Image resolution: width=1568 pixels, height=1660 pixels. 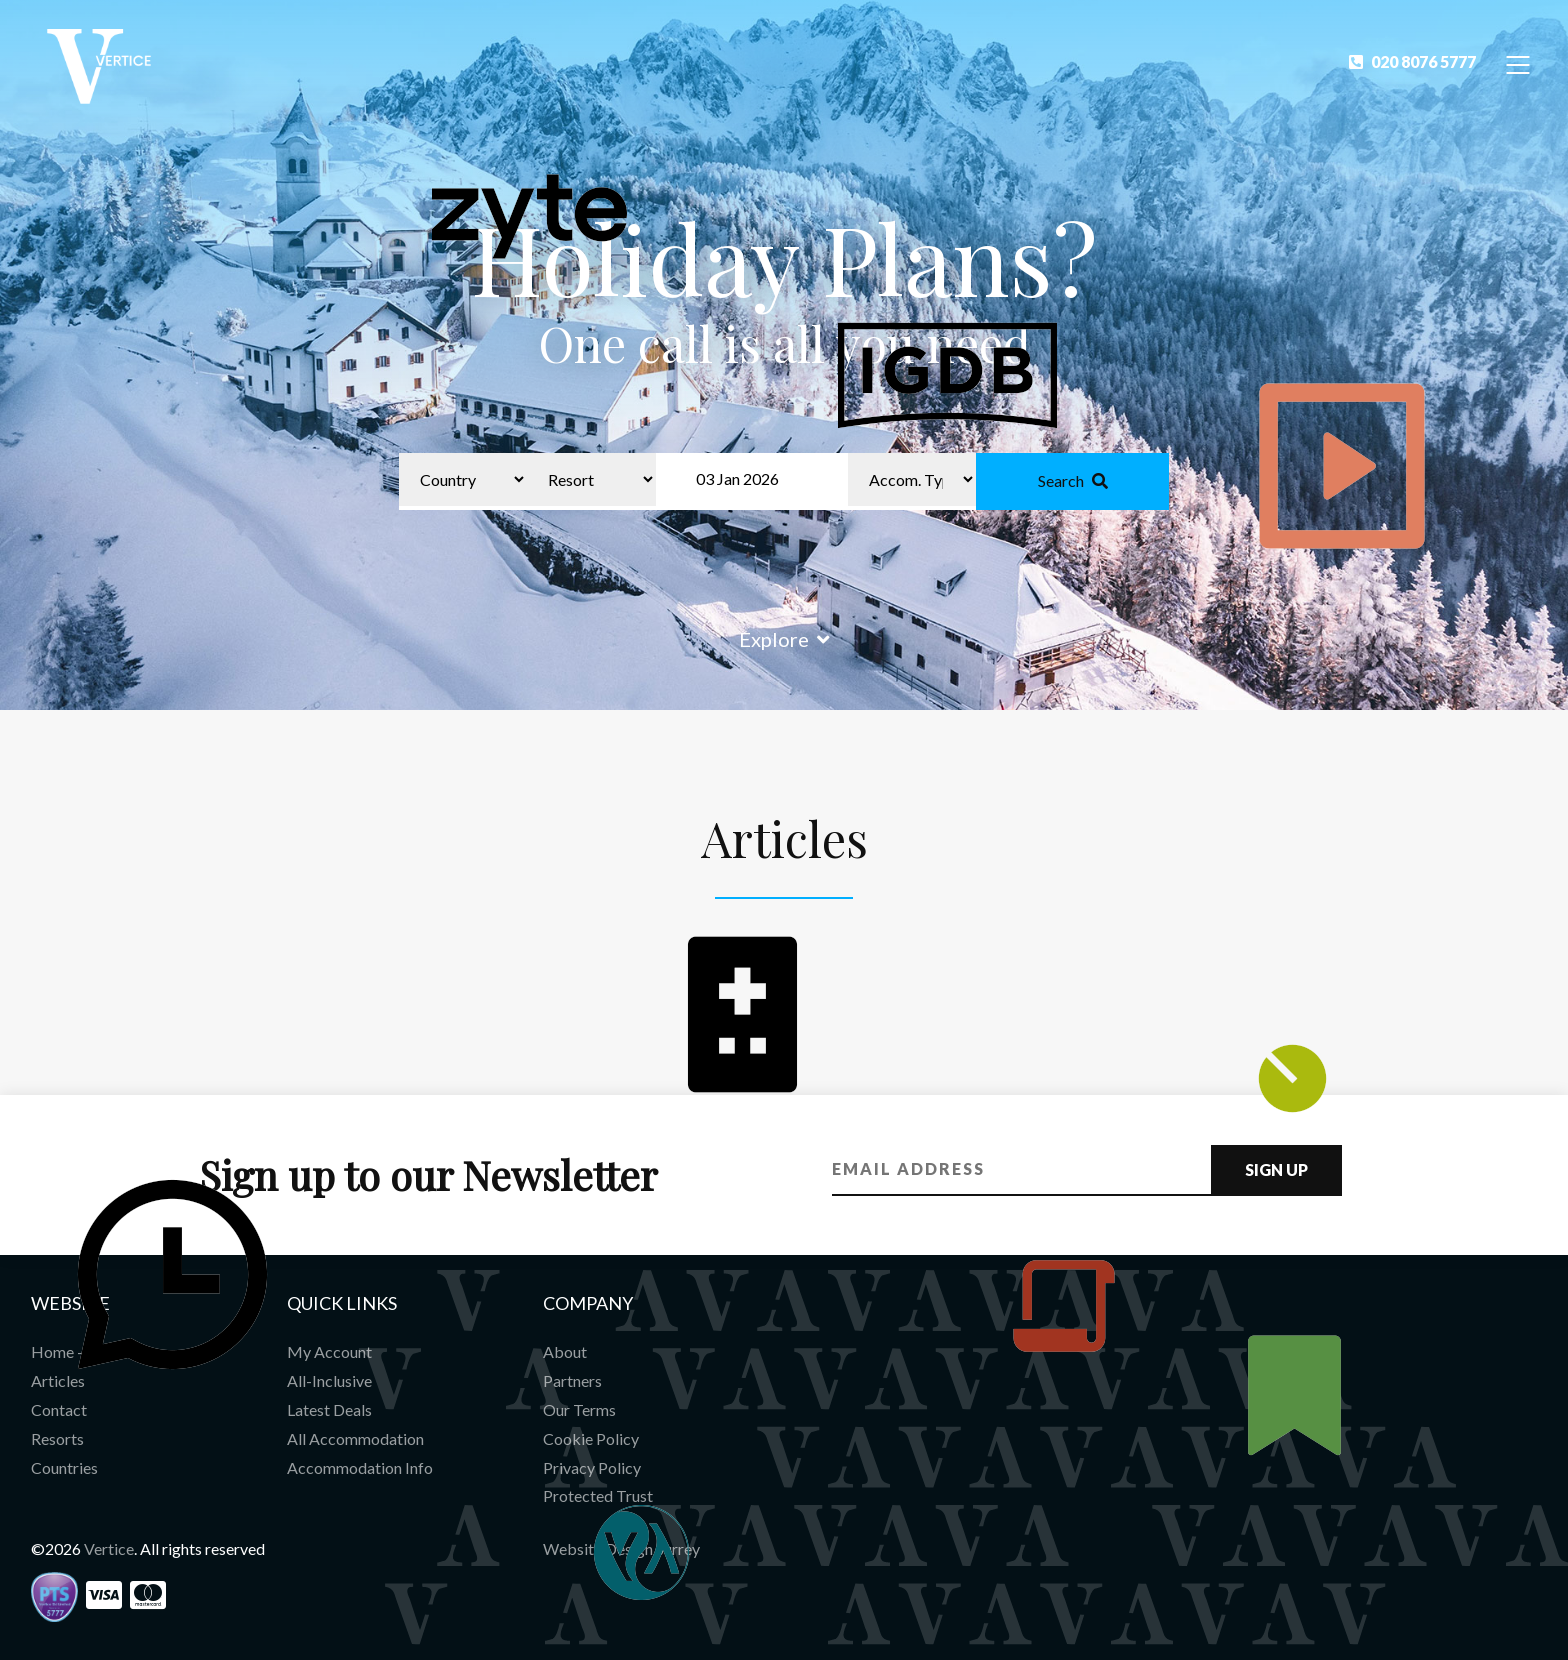 I want to click on view chat history, so click(x=172, y=1274).